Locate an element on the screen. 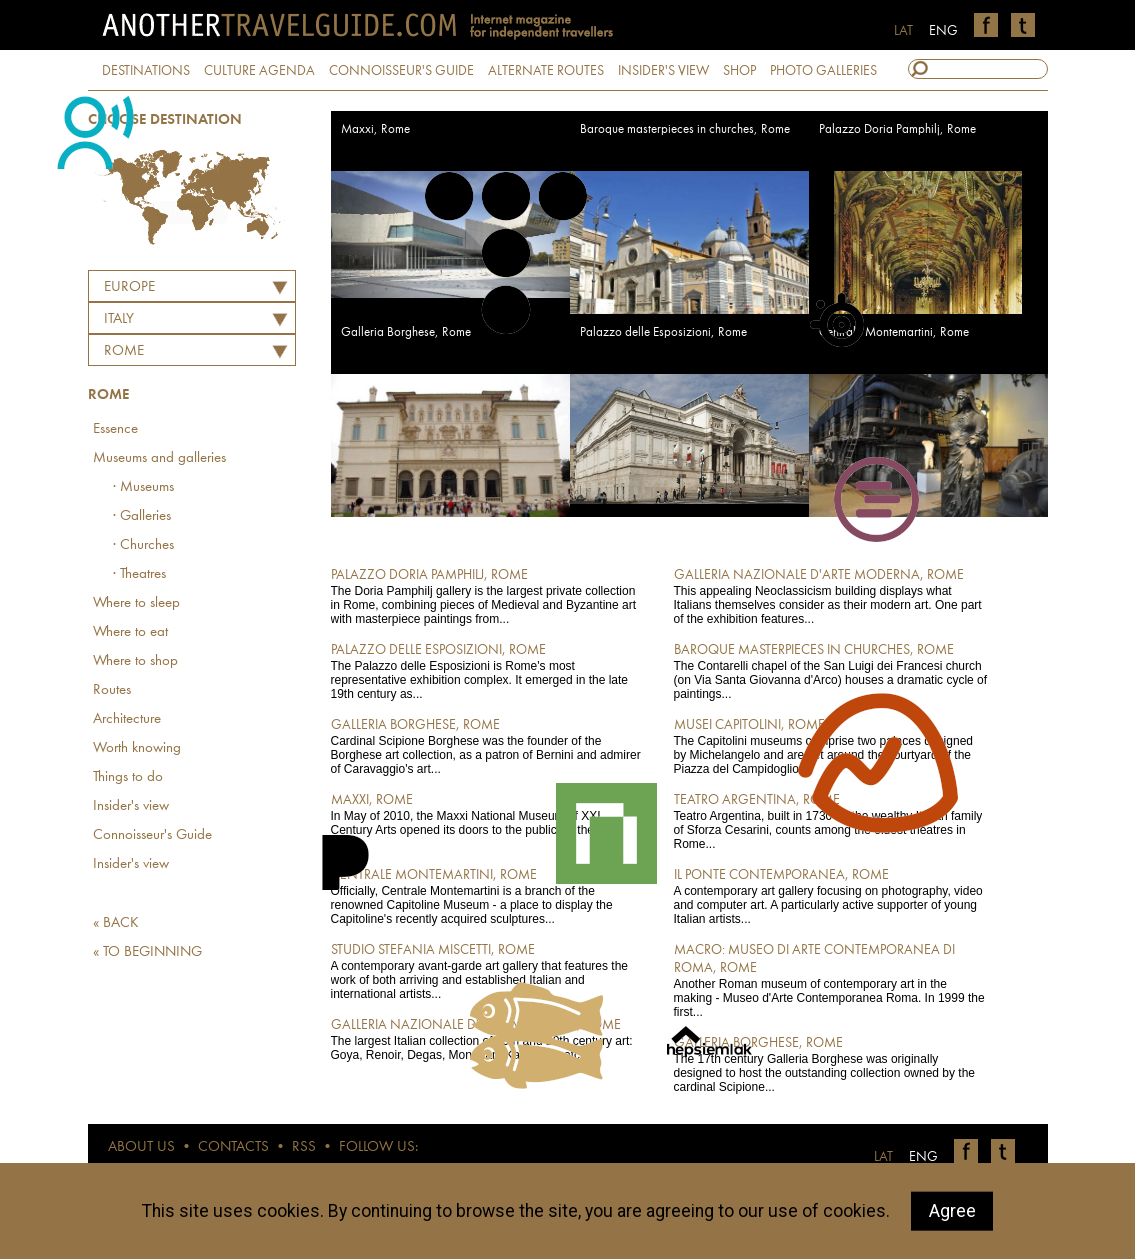  telefonica brand logo is located at coordinates (506, 253).